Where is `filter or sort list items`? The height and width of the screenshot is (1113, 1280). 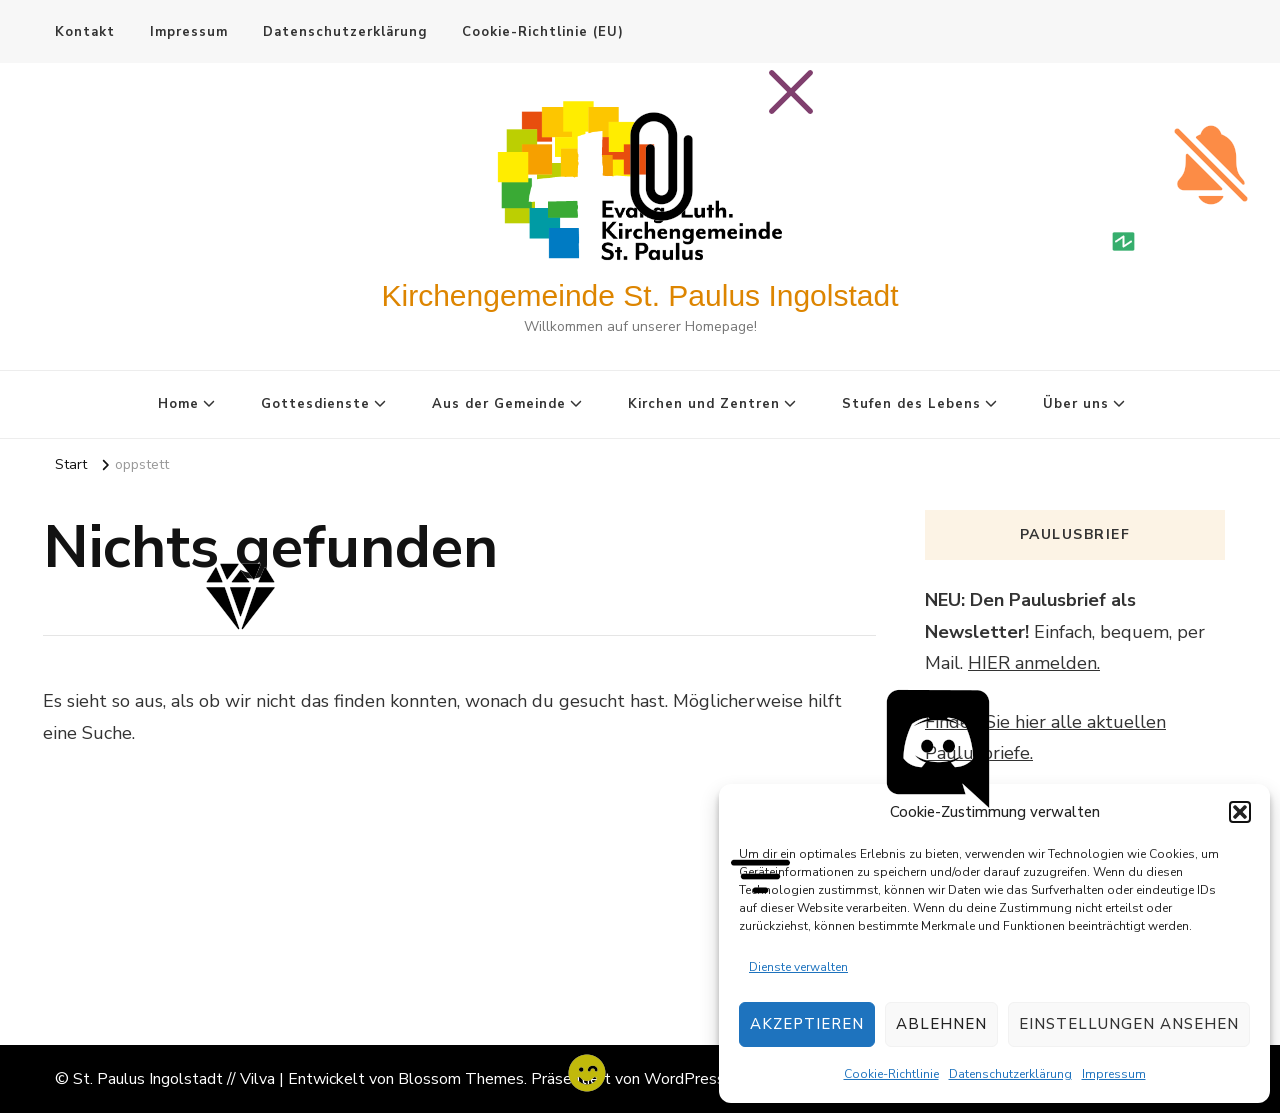 filter or sort list items is located at coordinates (760, 876).